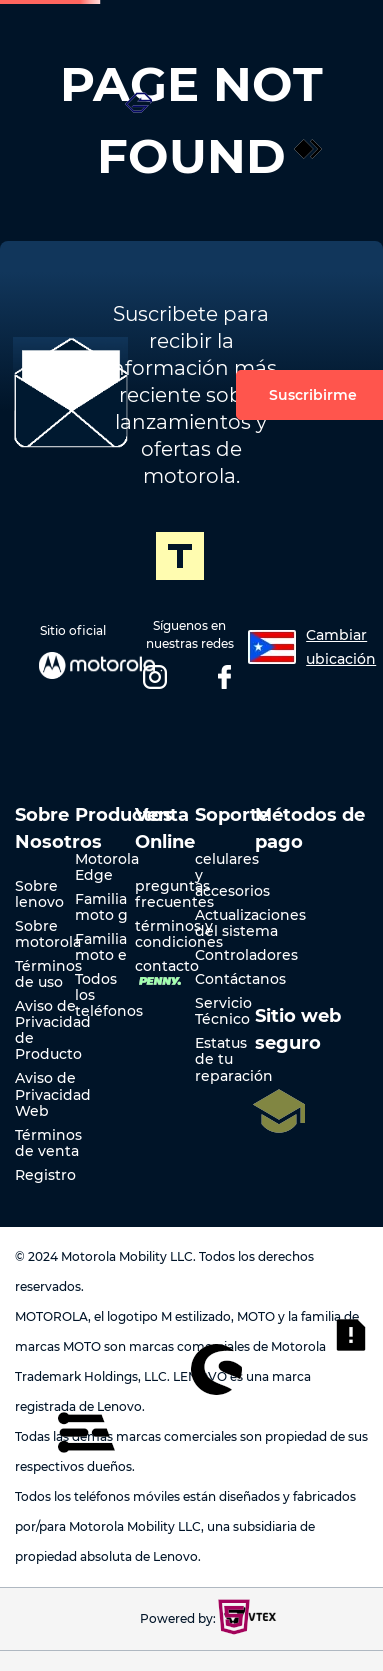  I want to click on access educational content or courses, so click(279, 1111).